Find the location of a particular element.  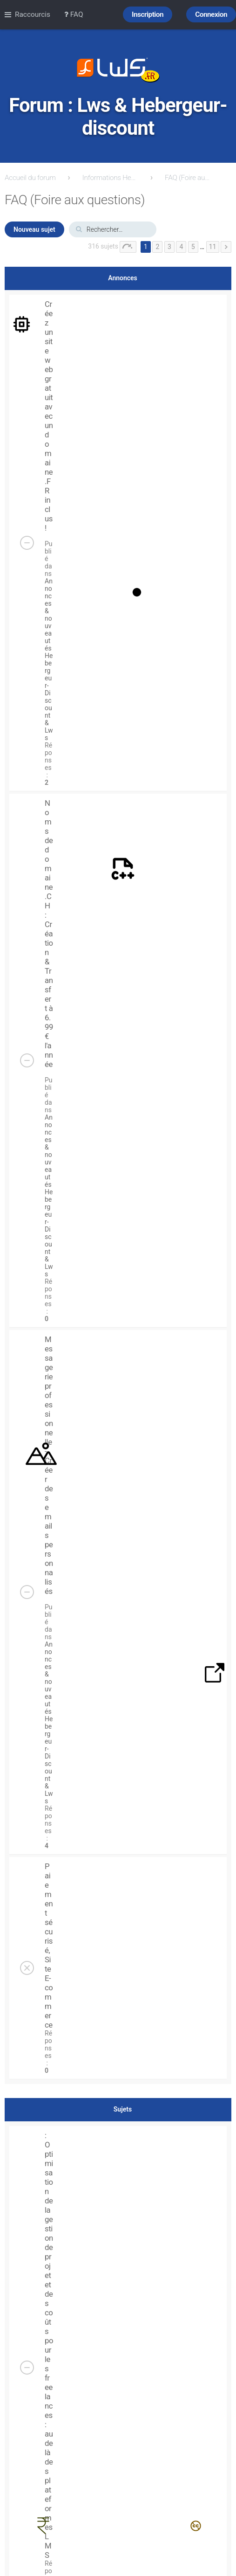

view landscape or nature photos is located at coordinates (41, 1455).